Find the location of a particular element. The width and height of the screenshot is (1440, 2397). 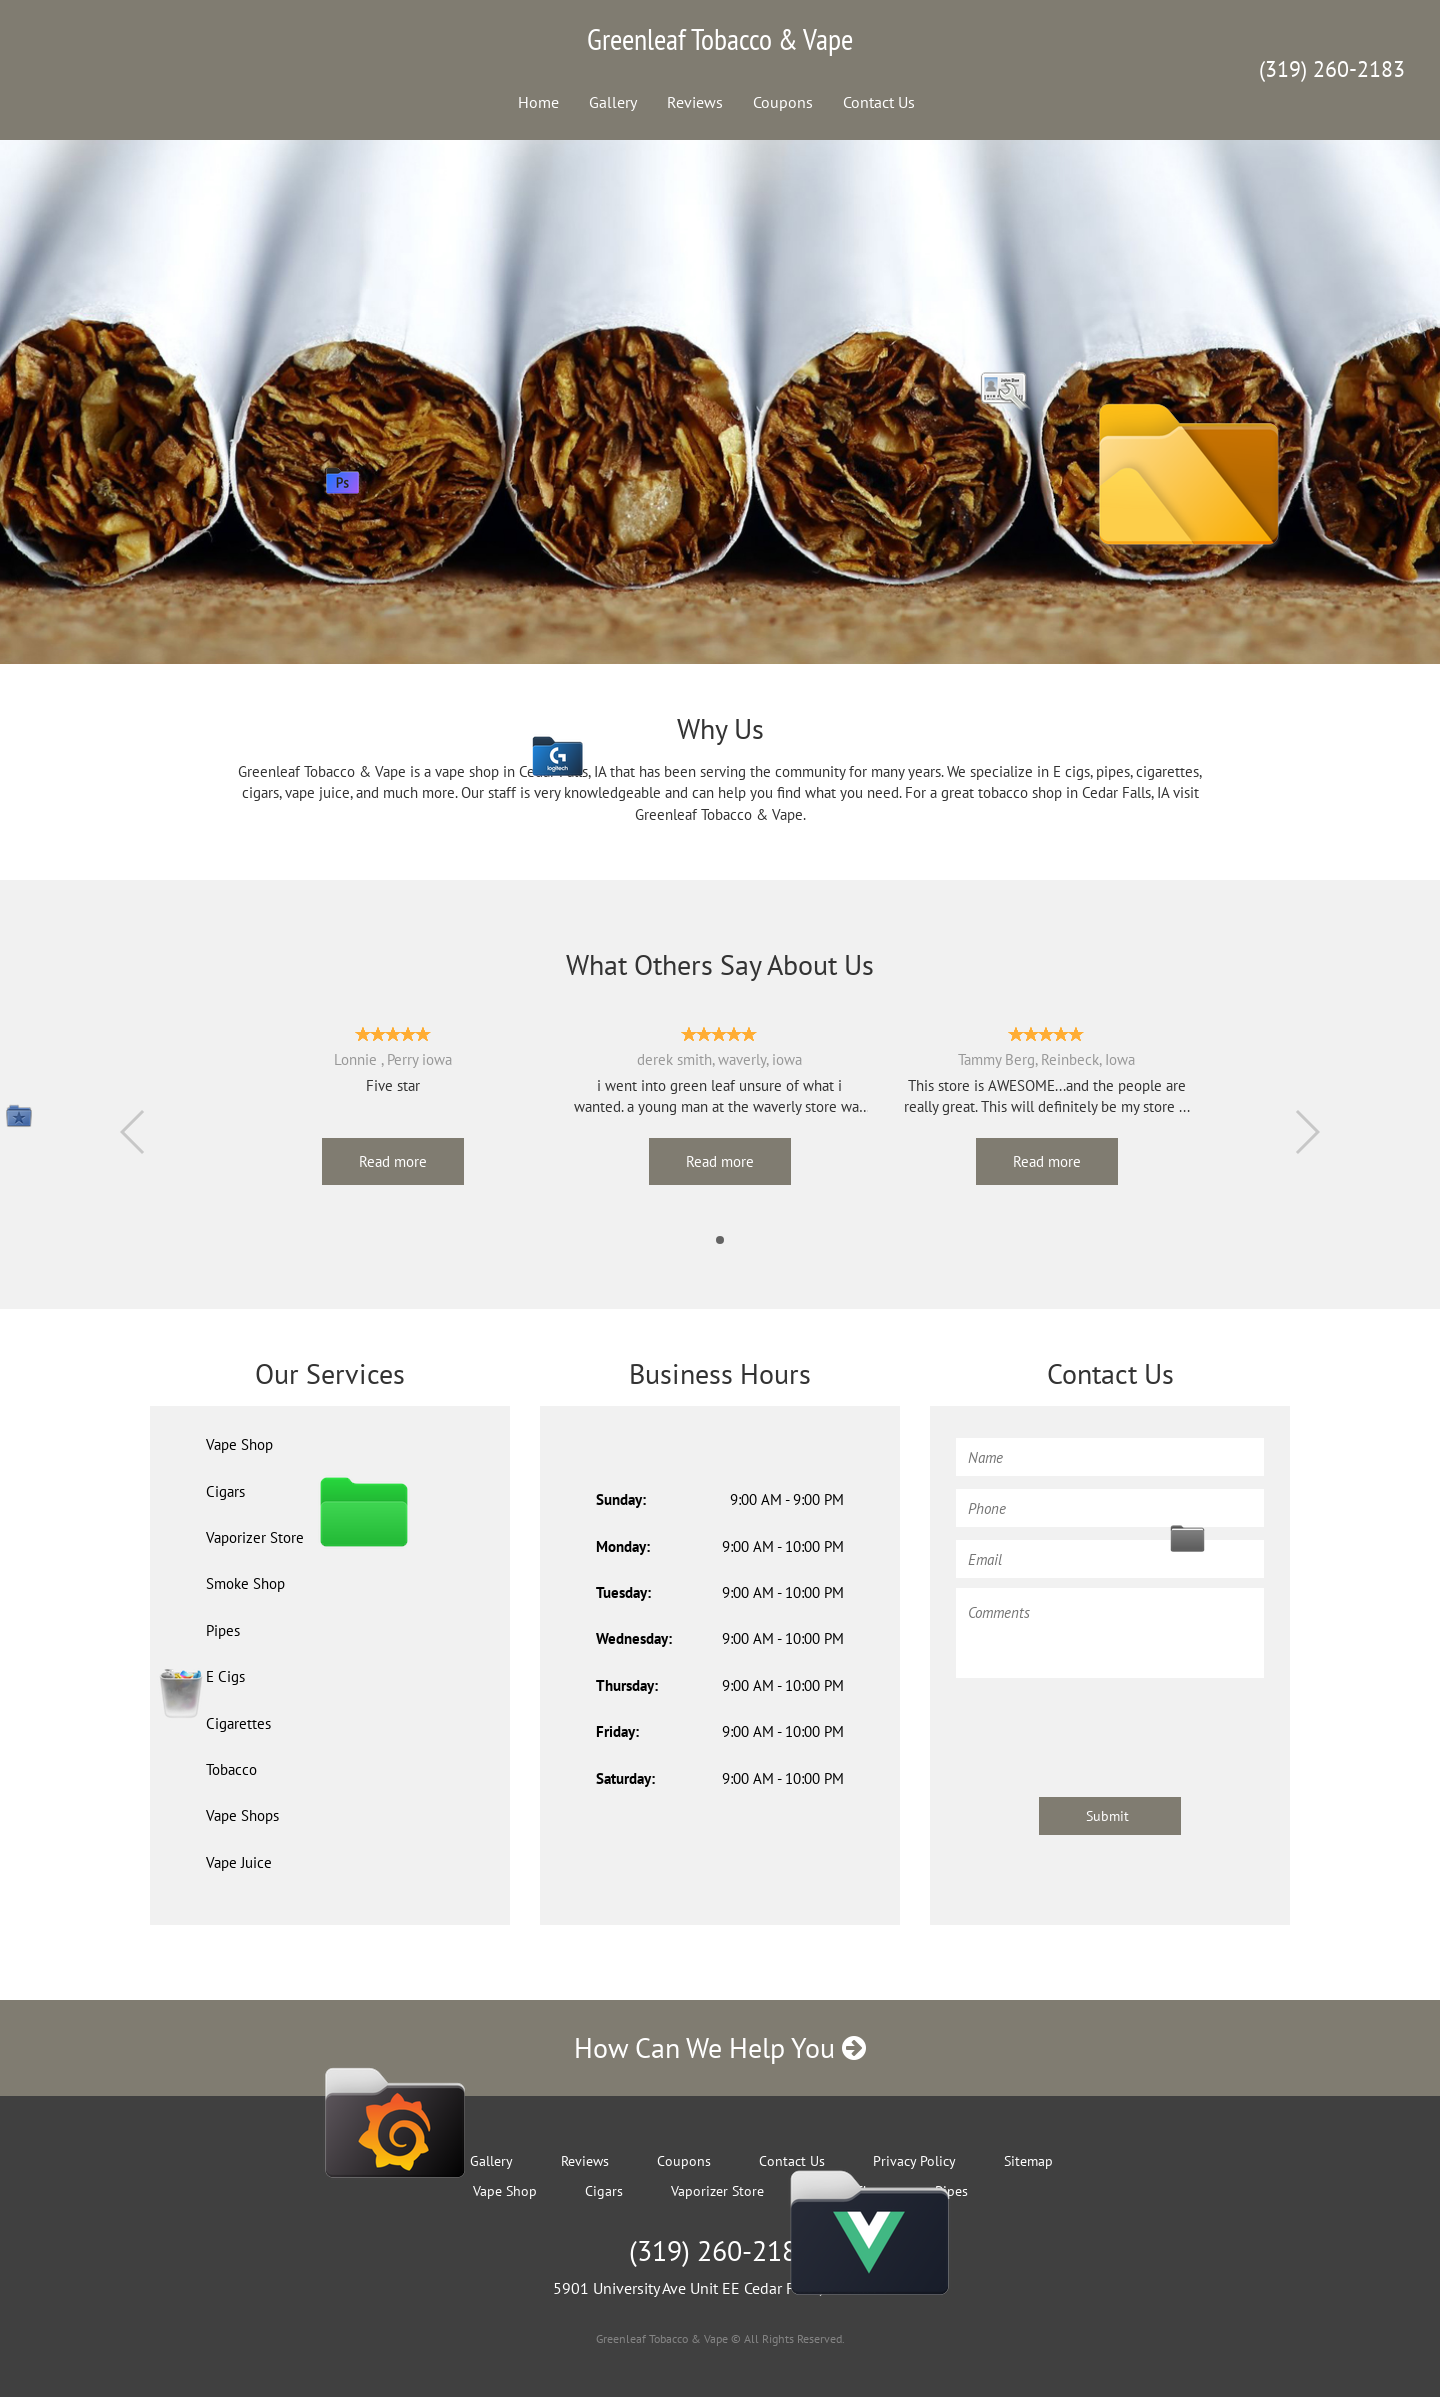

access user account settings is located at coordinates (1003, 385).